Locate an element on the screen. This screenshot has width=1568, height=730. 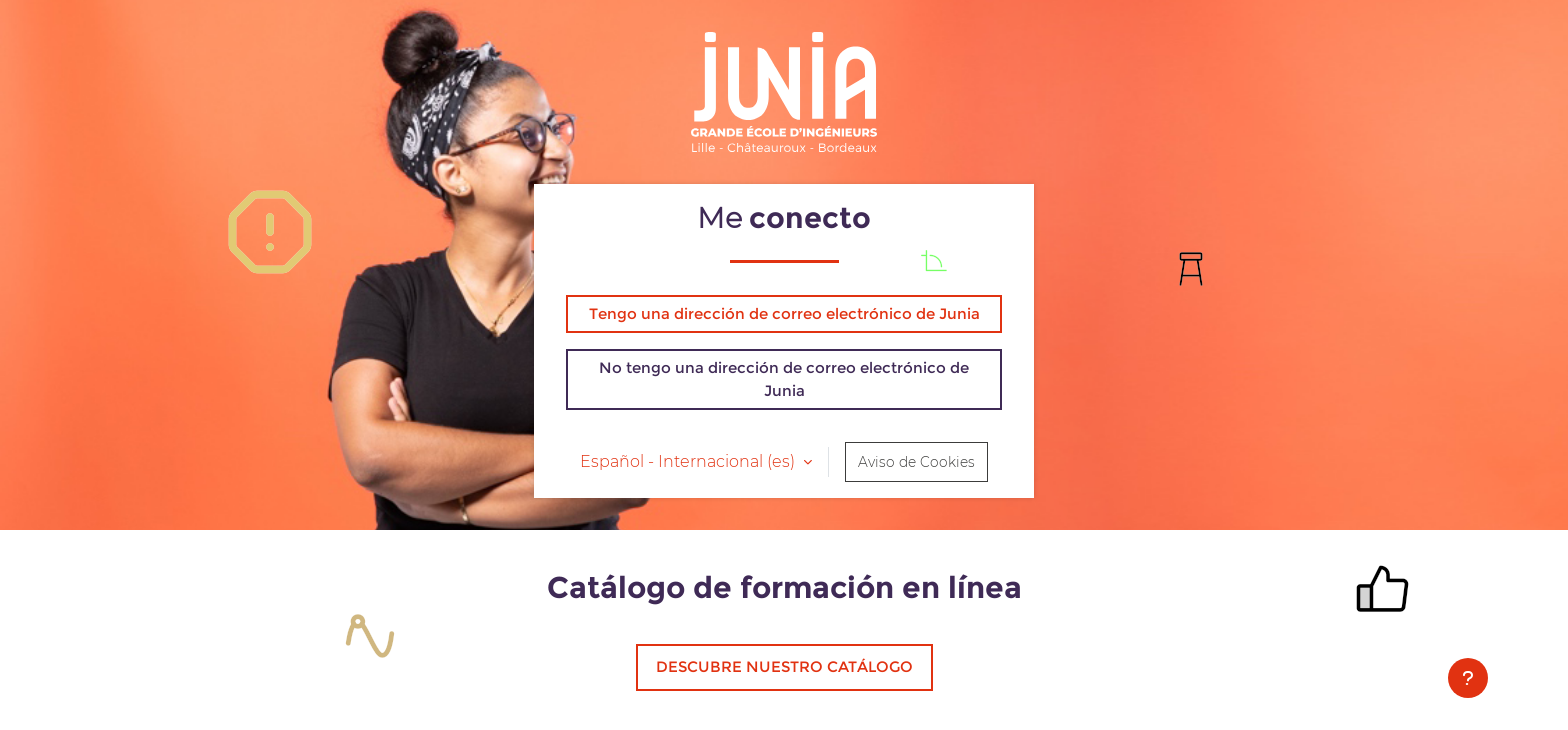
like or approve content is located at coordinates (1382, 591).